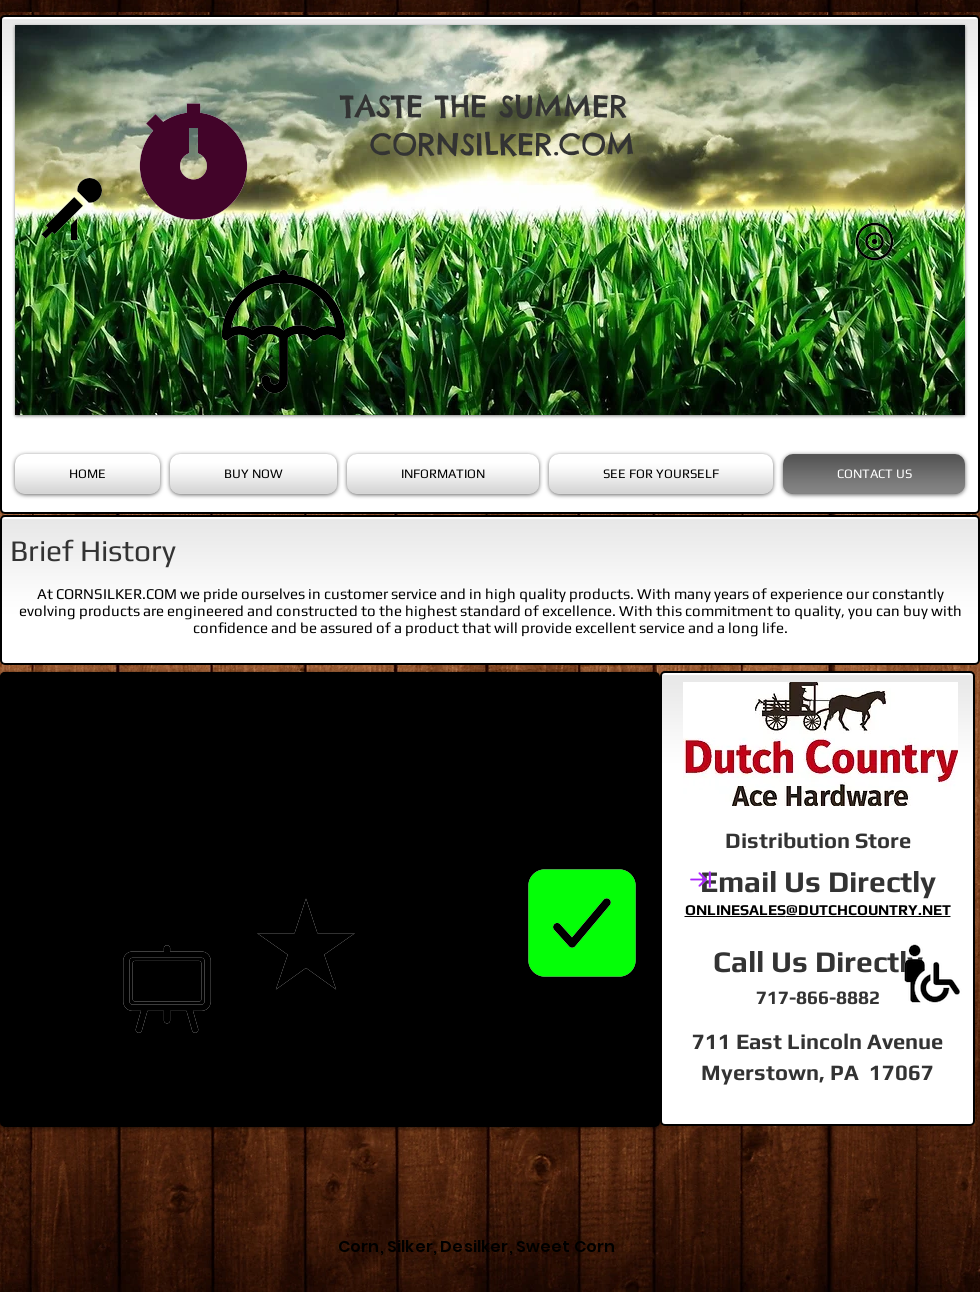  What do you see at coordinates (71, 209) in the screenshot?
I see `access artist or musician profile` at bounding box center [71, 209].